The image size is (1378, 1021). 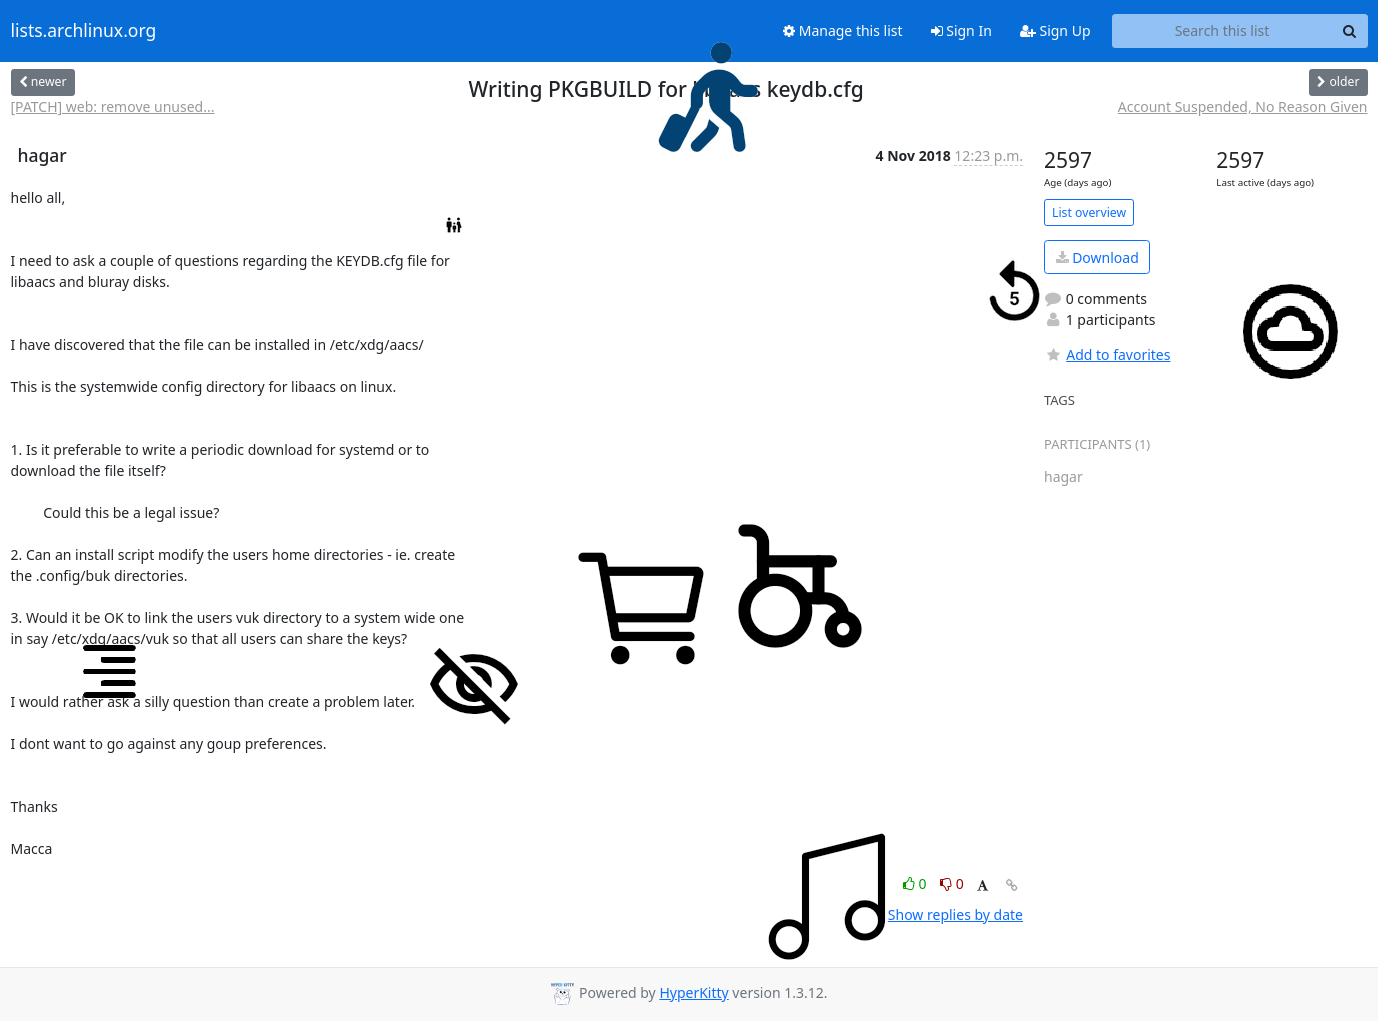 I want to click on indicates travel or transportation section, so click(x=709, y=97).